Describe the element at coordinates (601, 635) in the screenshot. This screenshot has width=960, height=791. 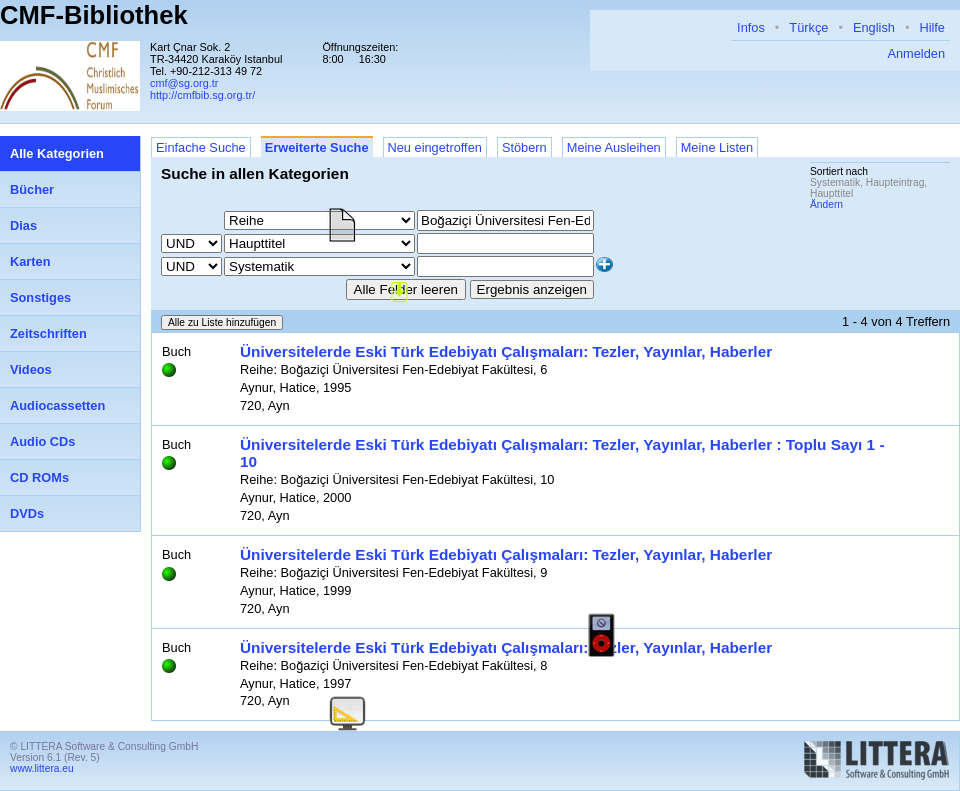
I see `iPod device with sync disabled or unavailable` at that location.